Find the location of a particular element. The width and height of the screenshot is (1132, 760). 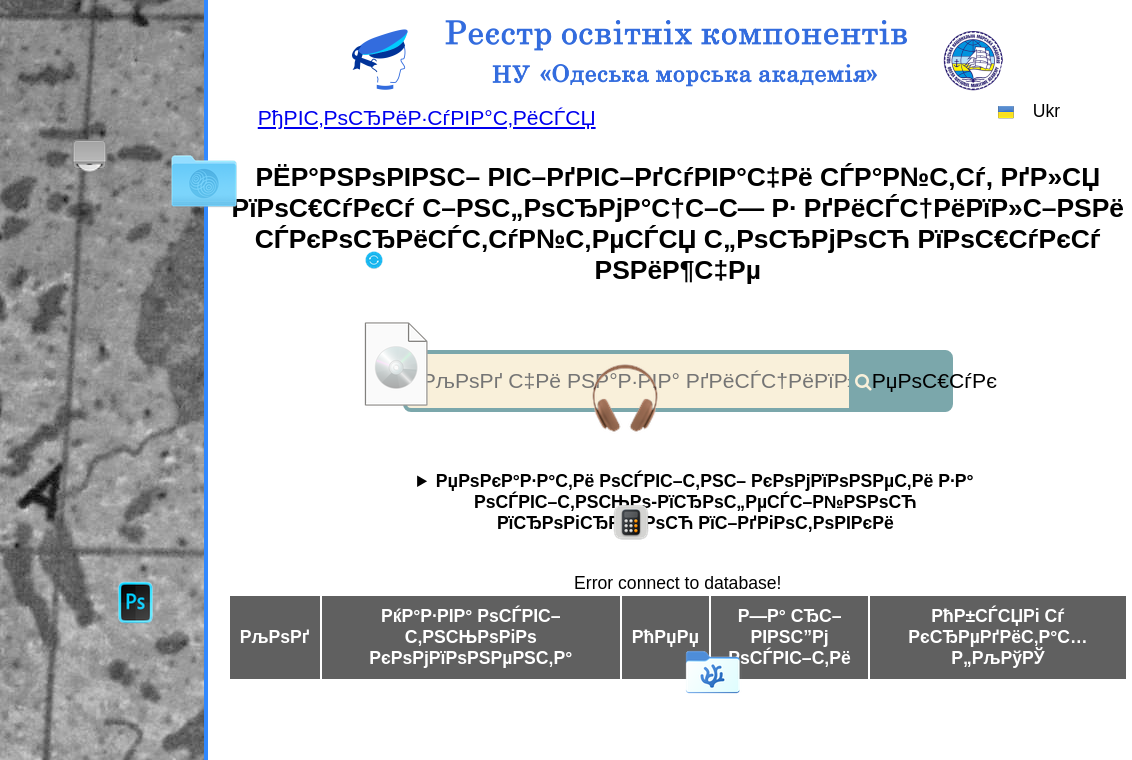

adobe photoshop file type indicator is located at coordinates (135, 602).